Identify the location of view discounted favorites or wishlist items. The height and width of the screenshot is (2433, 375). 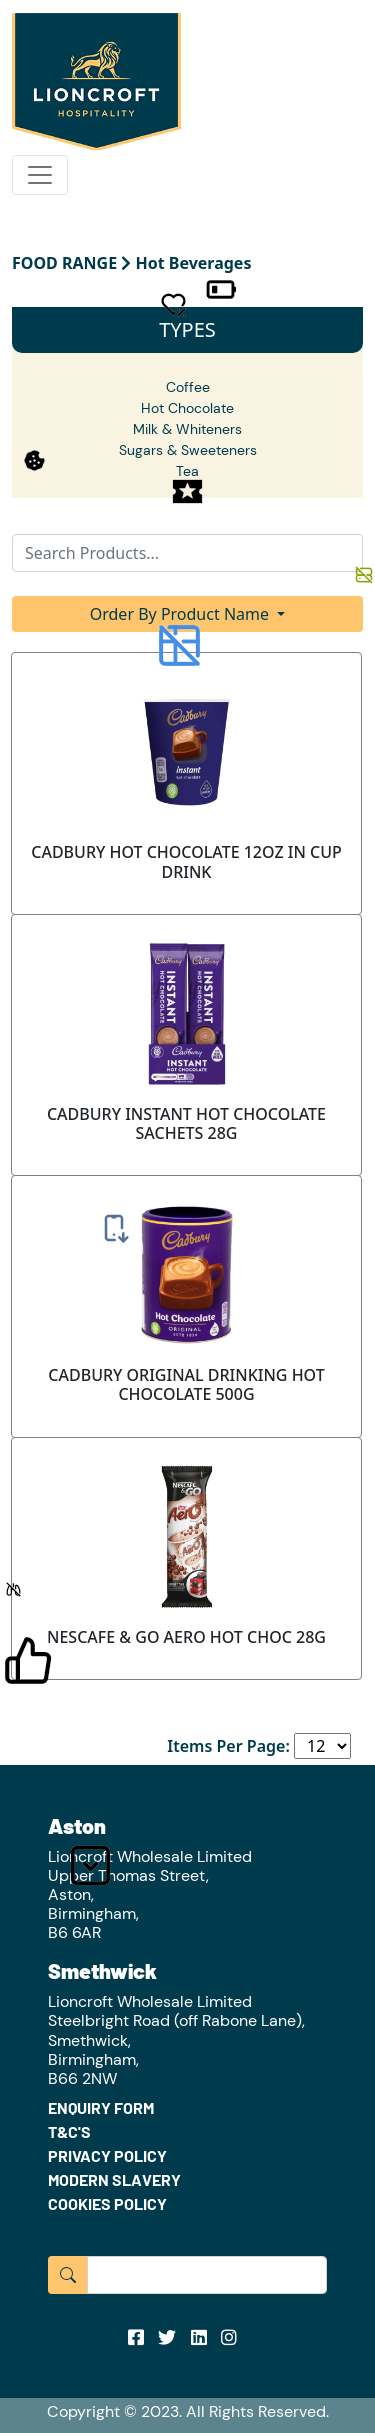
(173, 304).